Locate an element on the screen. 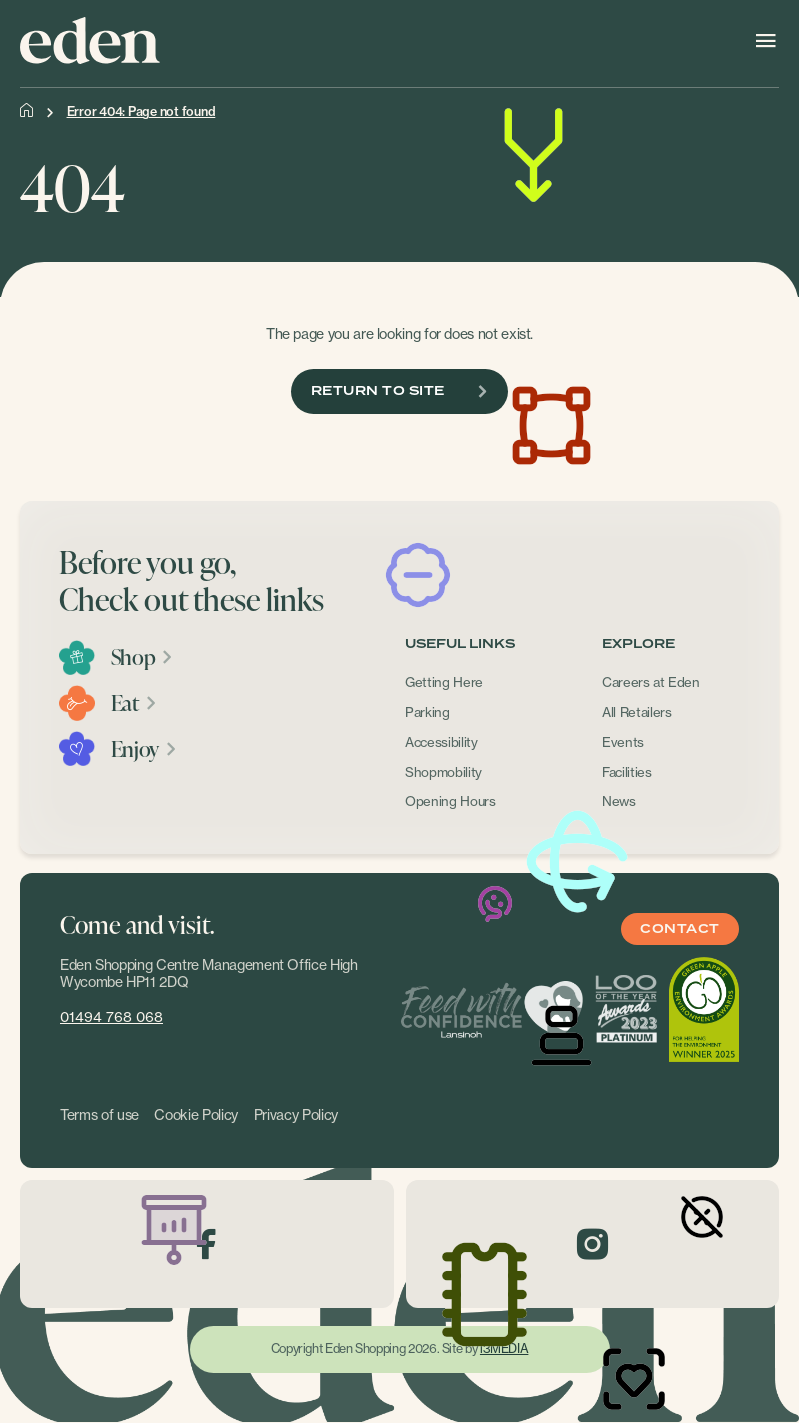 Image resolution: width=799 pixels, height=1423 pixels. view presentation with chart data is located at coordinates (174, 1225).